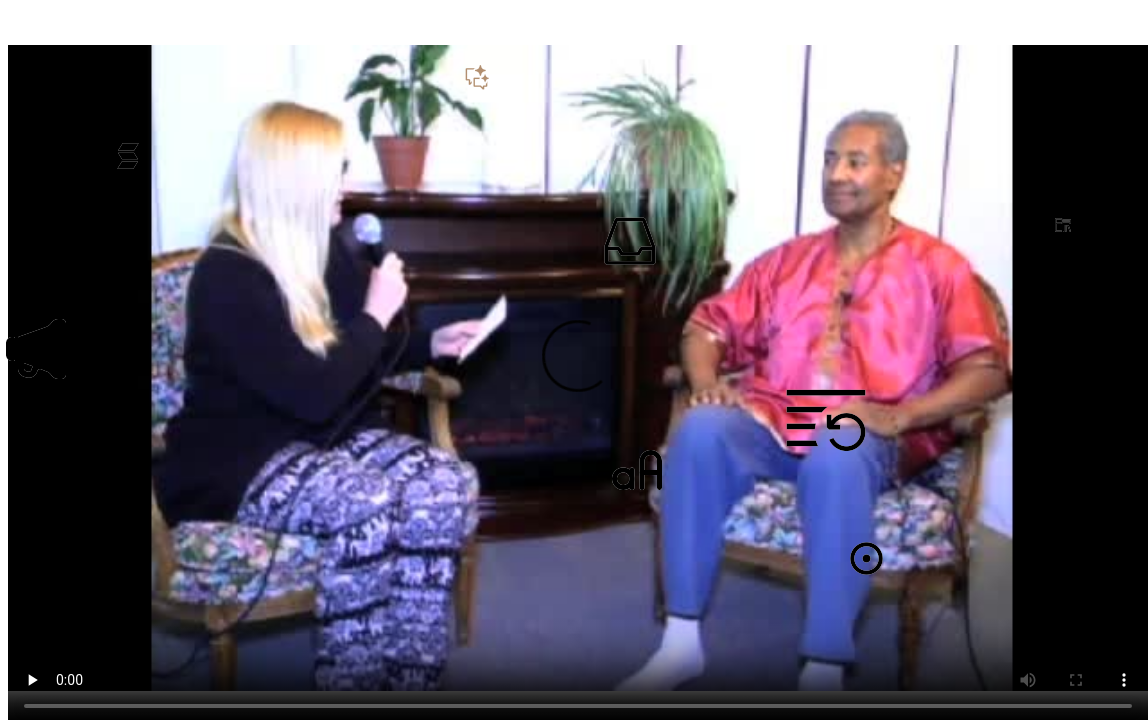  I want to click on start recording audio or video, so click(866, 558).